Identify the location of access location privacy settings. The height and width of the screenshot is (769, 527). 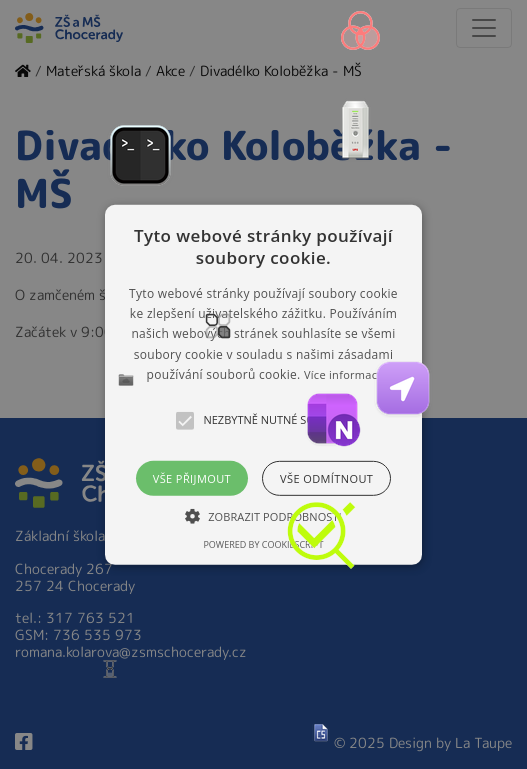
(403, 389).